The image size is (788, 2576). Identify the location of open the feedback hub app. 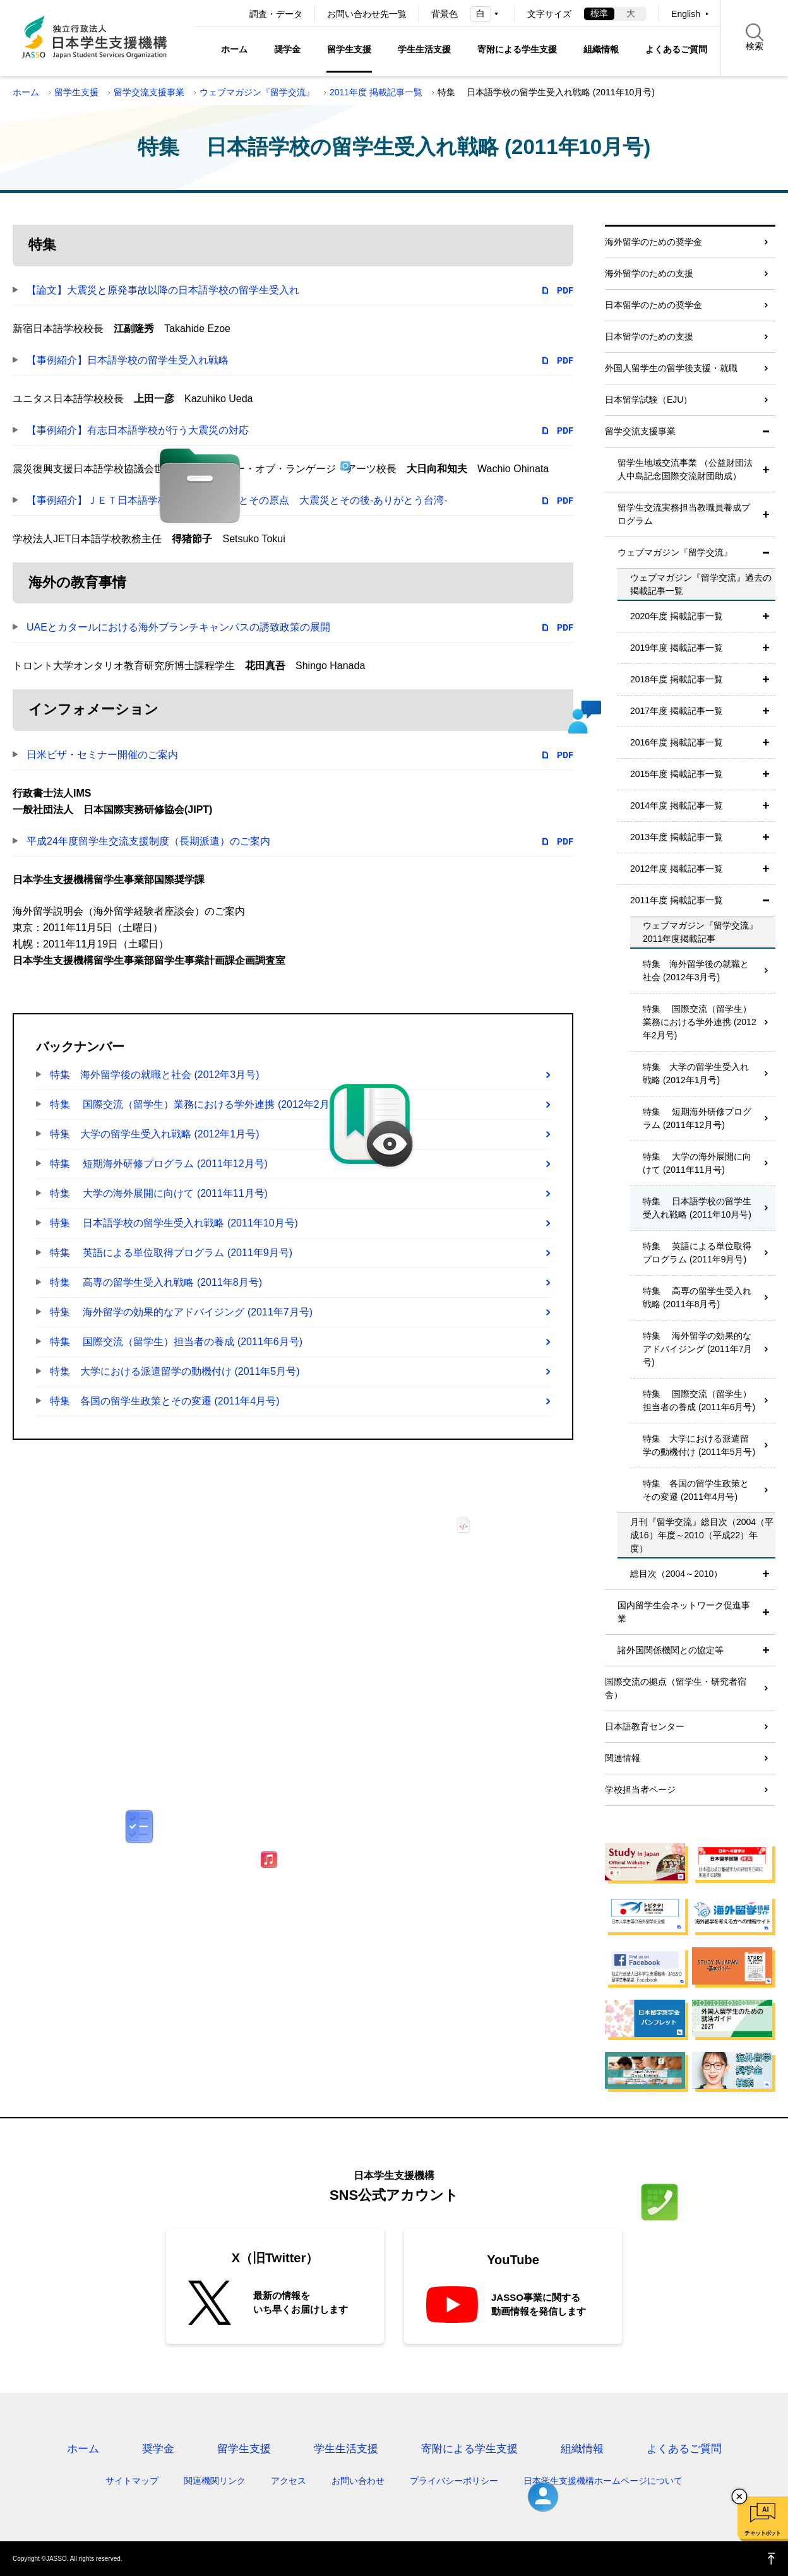
(585, 717).